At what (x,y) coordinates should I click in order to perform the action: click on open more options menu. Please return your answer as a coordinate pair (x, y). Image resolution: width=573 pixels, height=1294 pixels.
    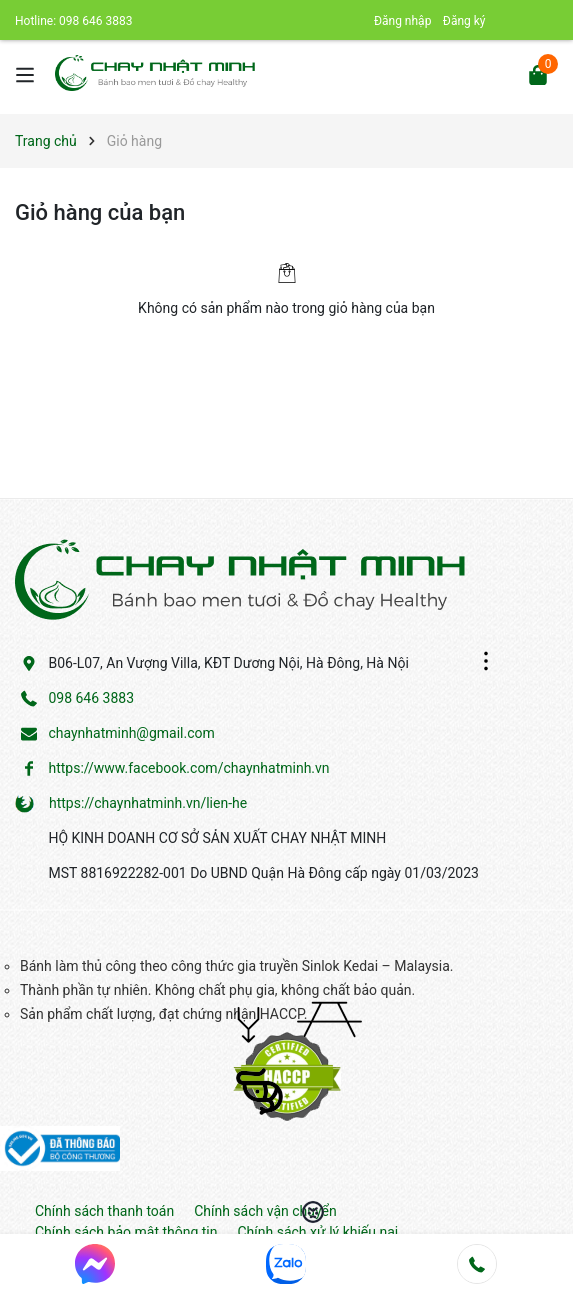
    Looking at the image, I should click on (486, 661).